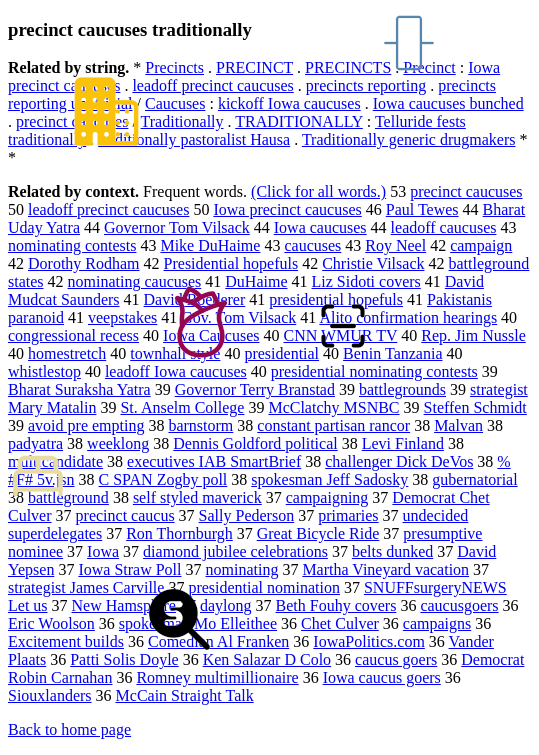  Describe the element at coordinates (409, 43) in the screenshot. I see `align object to vertical center` at that location.